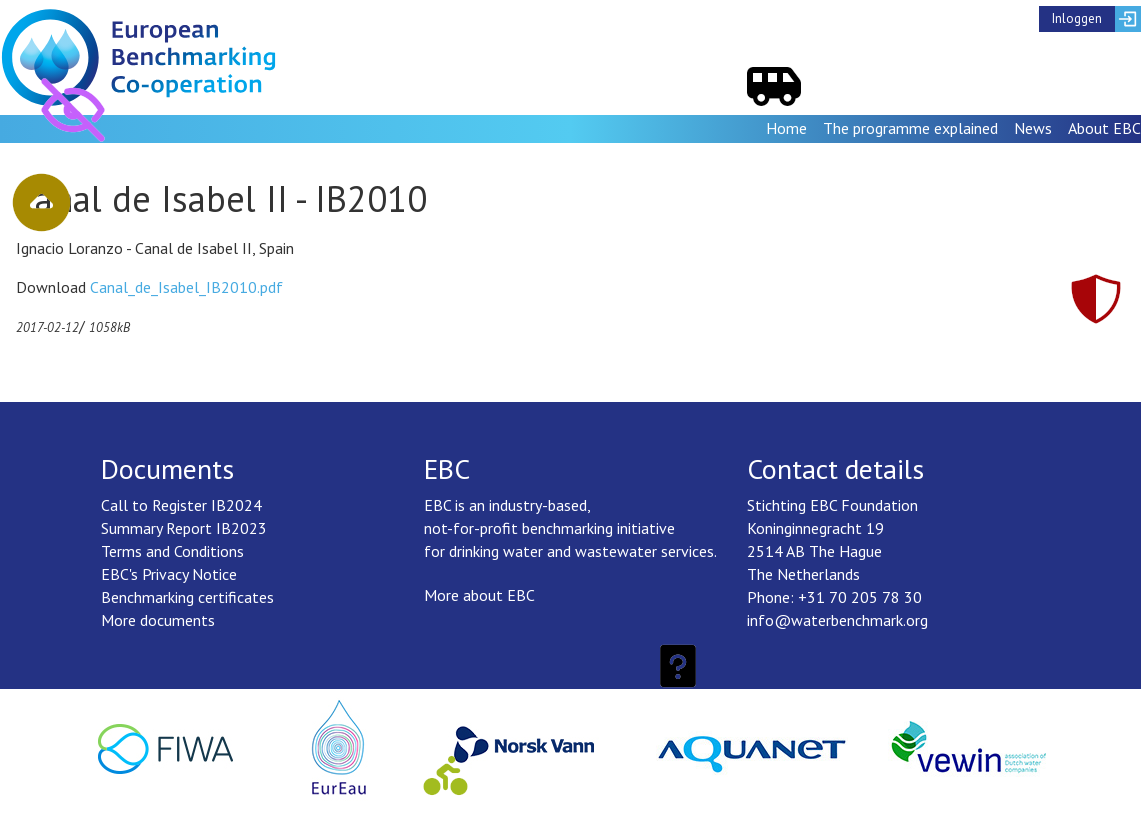  What do you see at coordinates (445, 775) in the screenshot?
I see `access cycling or bike-related features` at bounding box center [445, 775].